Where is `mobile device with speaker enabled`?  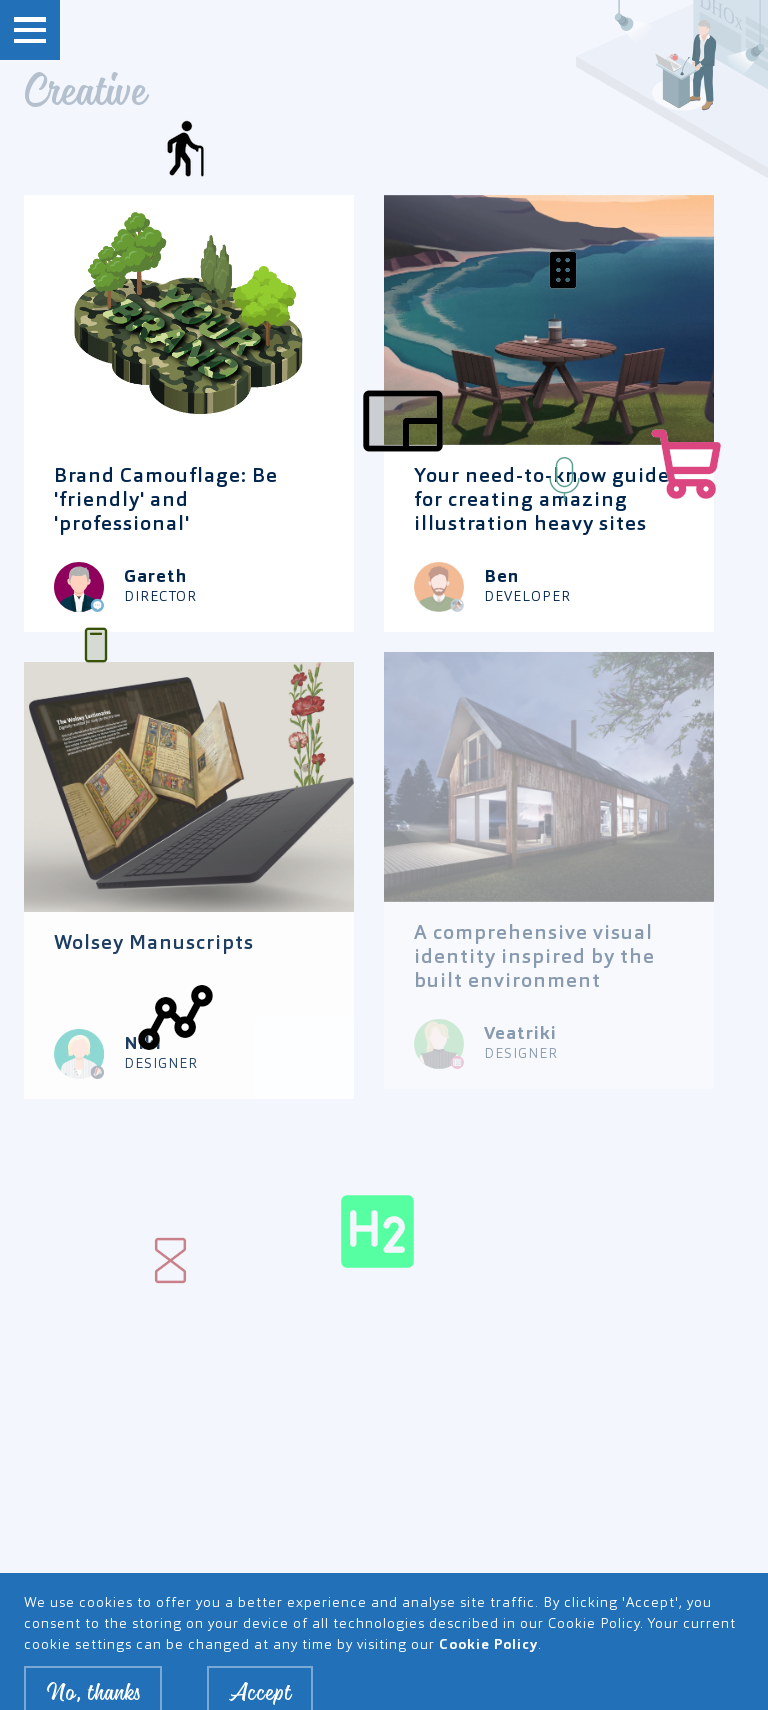
mobile device with speaker enabled is located at coordinates (96, 645).